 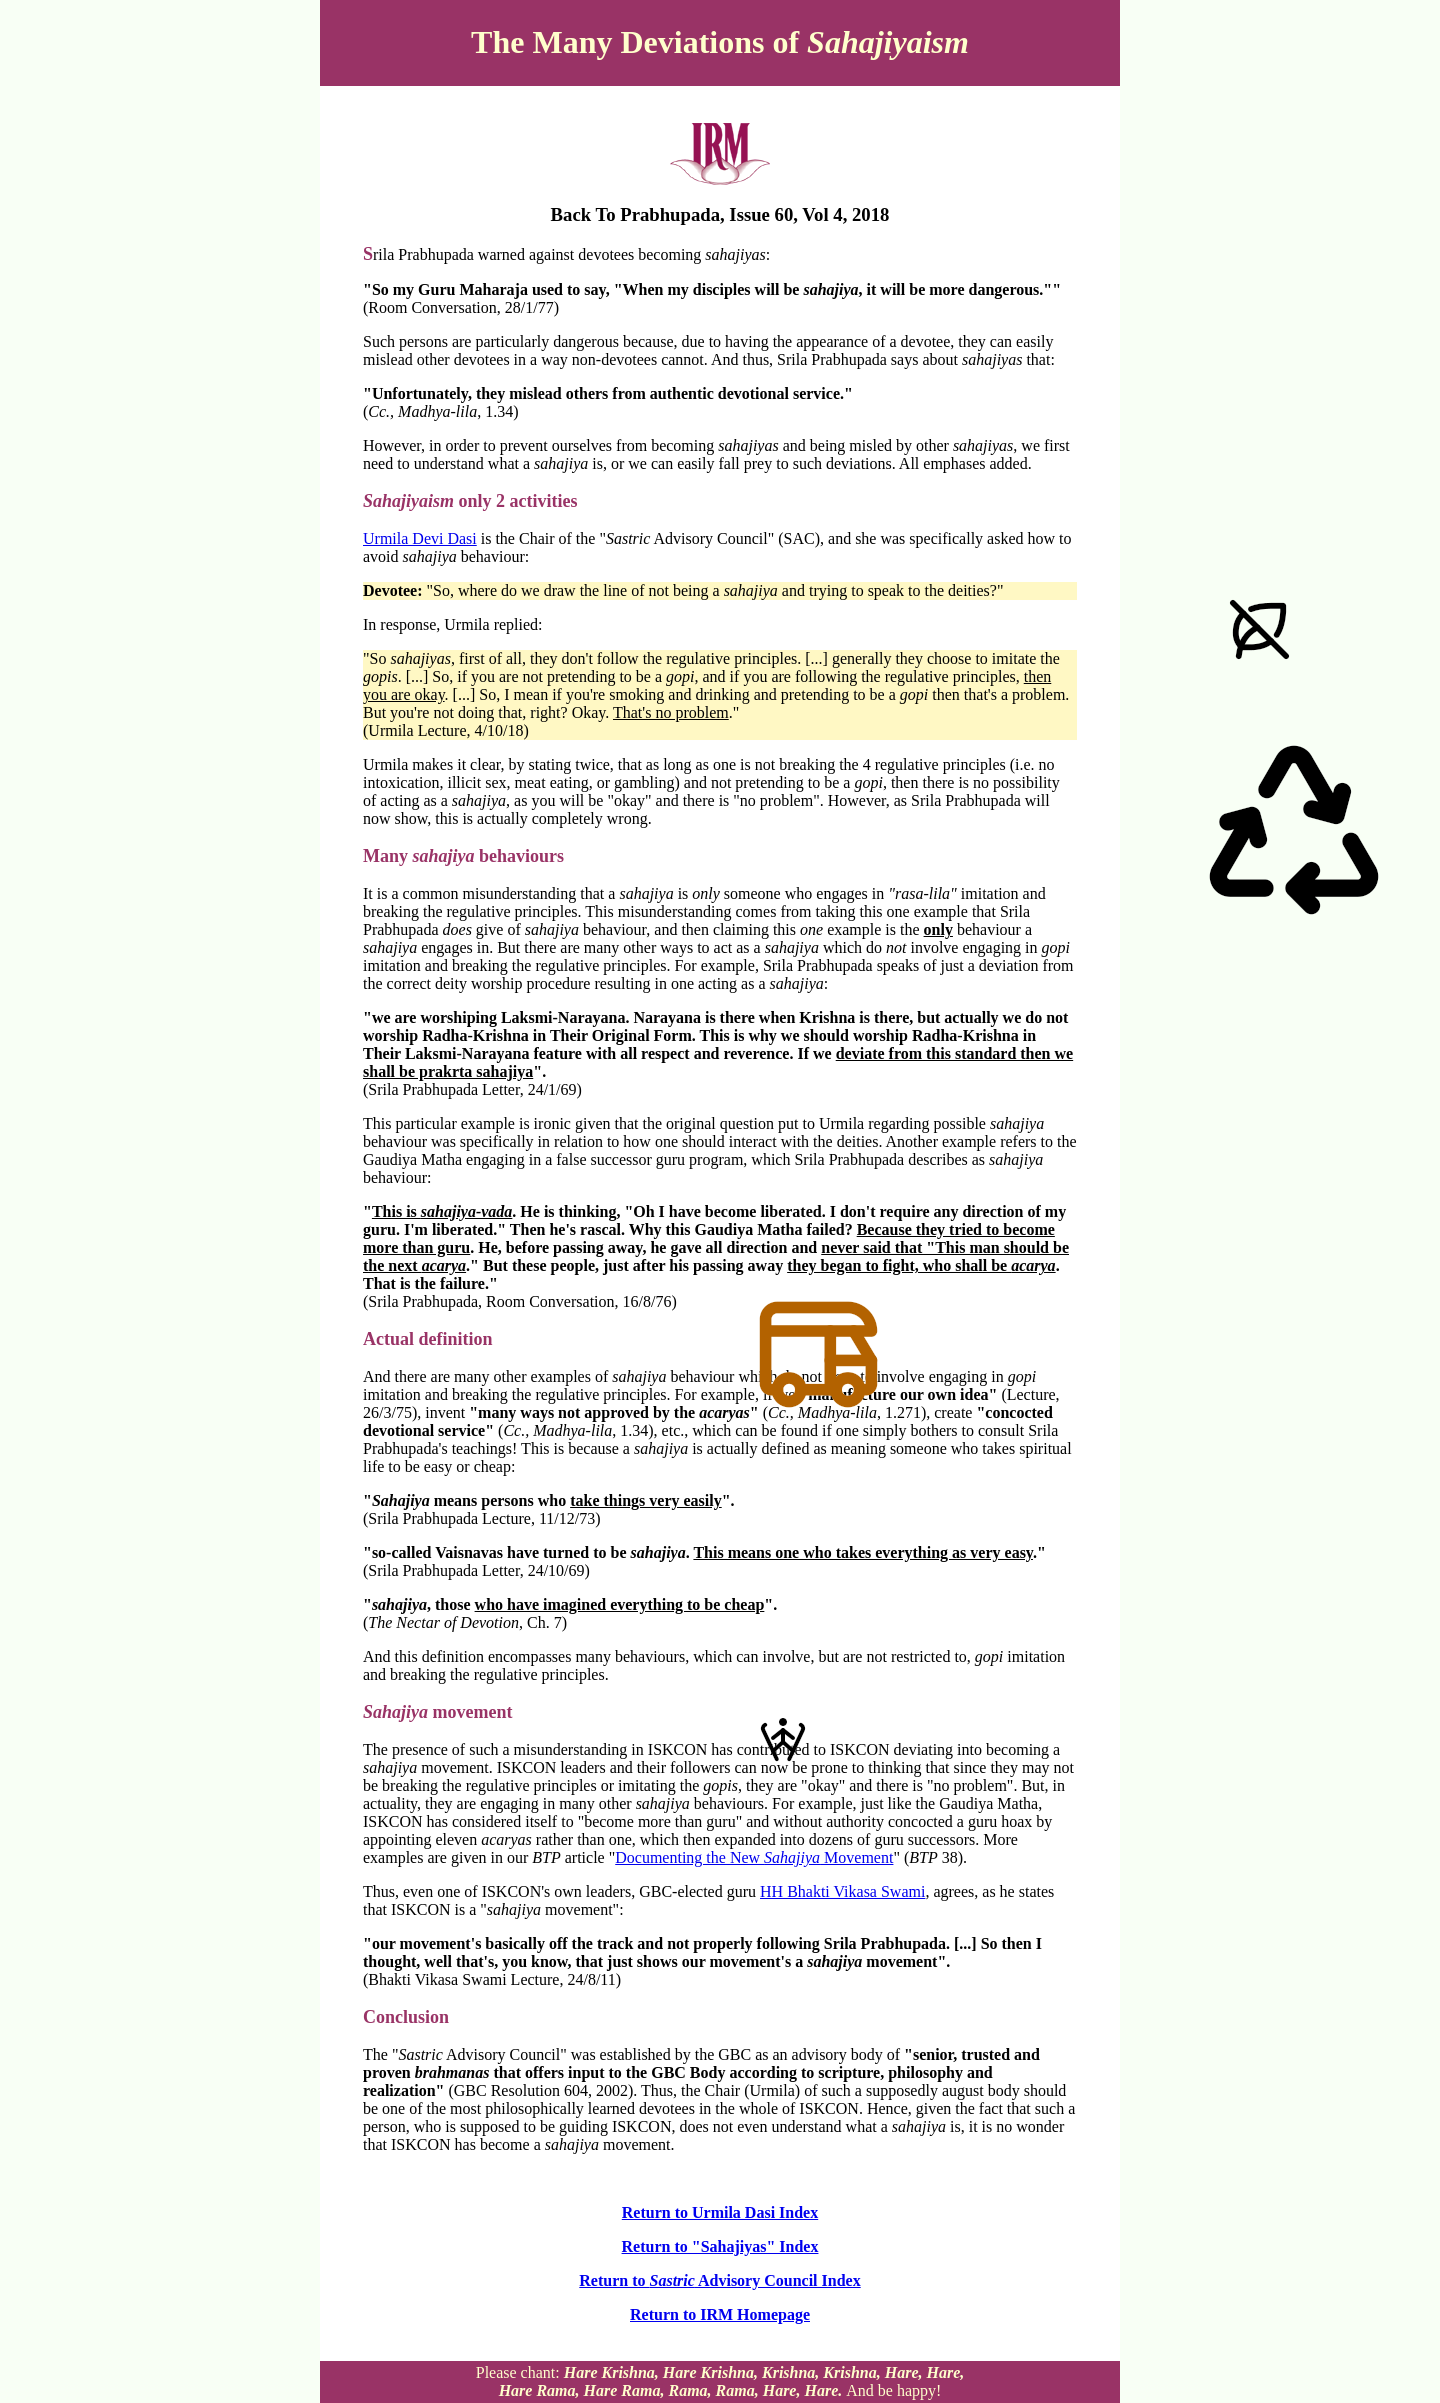 I want to click on access ski jumping sports content, so click(x=783, y=1740).